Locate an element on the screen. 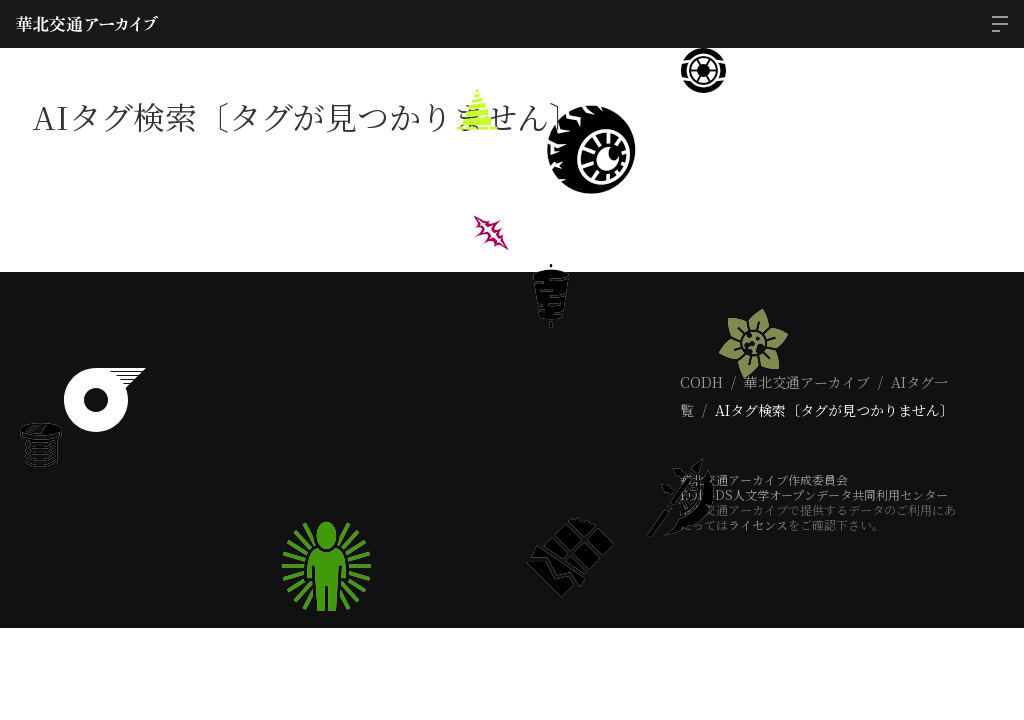 The height and width of the screenshot is (720, 1024). decorative flower element for game UI is located at coordinates (753, 343).